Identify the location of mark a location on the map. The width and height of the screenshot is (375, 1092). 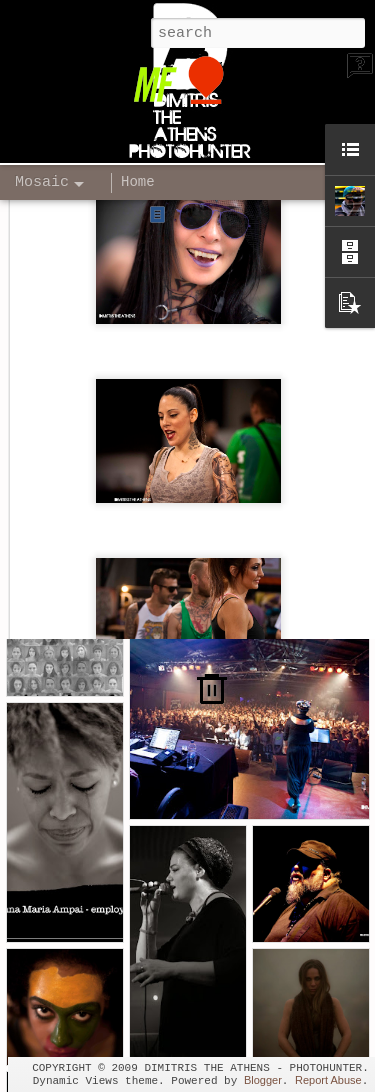
(206, 78).